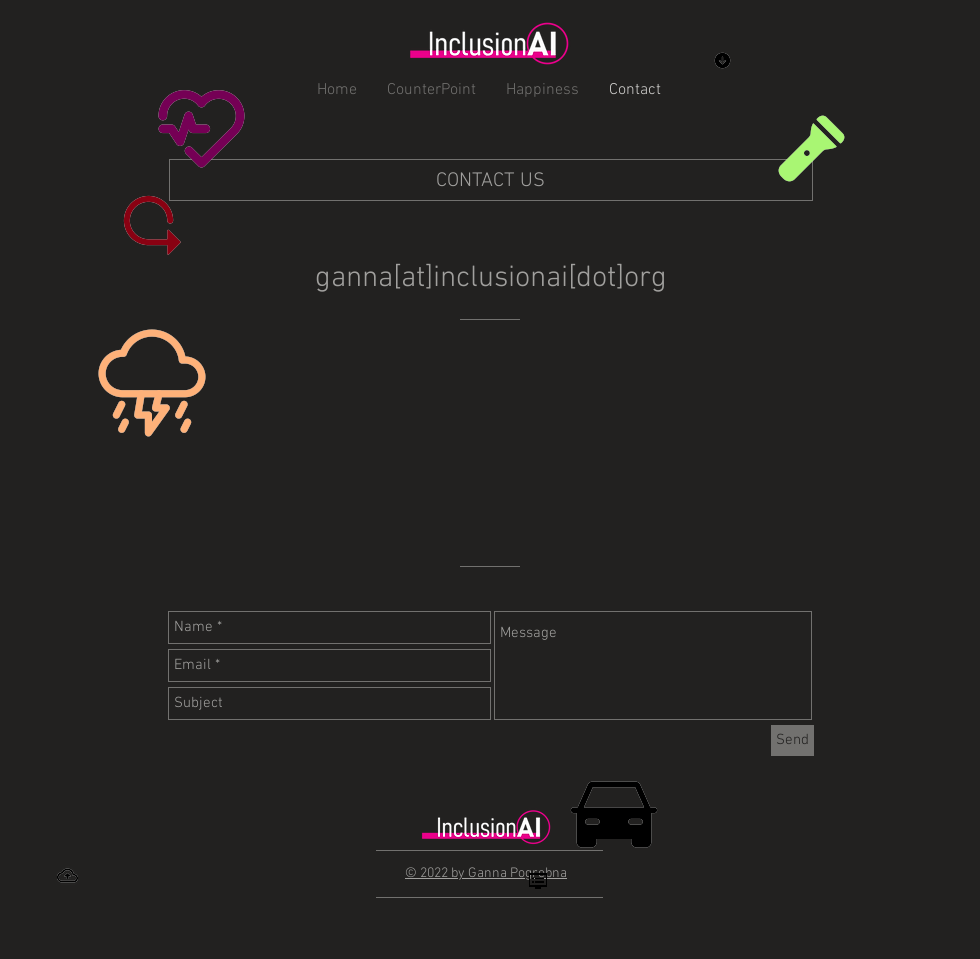  What do you see at coordinates (152, 383) in the screenshot?
I see `indicates thunderstorm weather conditions` at bounding box center [152, 383].